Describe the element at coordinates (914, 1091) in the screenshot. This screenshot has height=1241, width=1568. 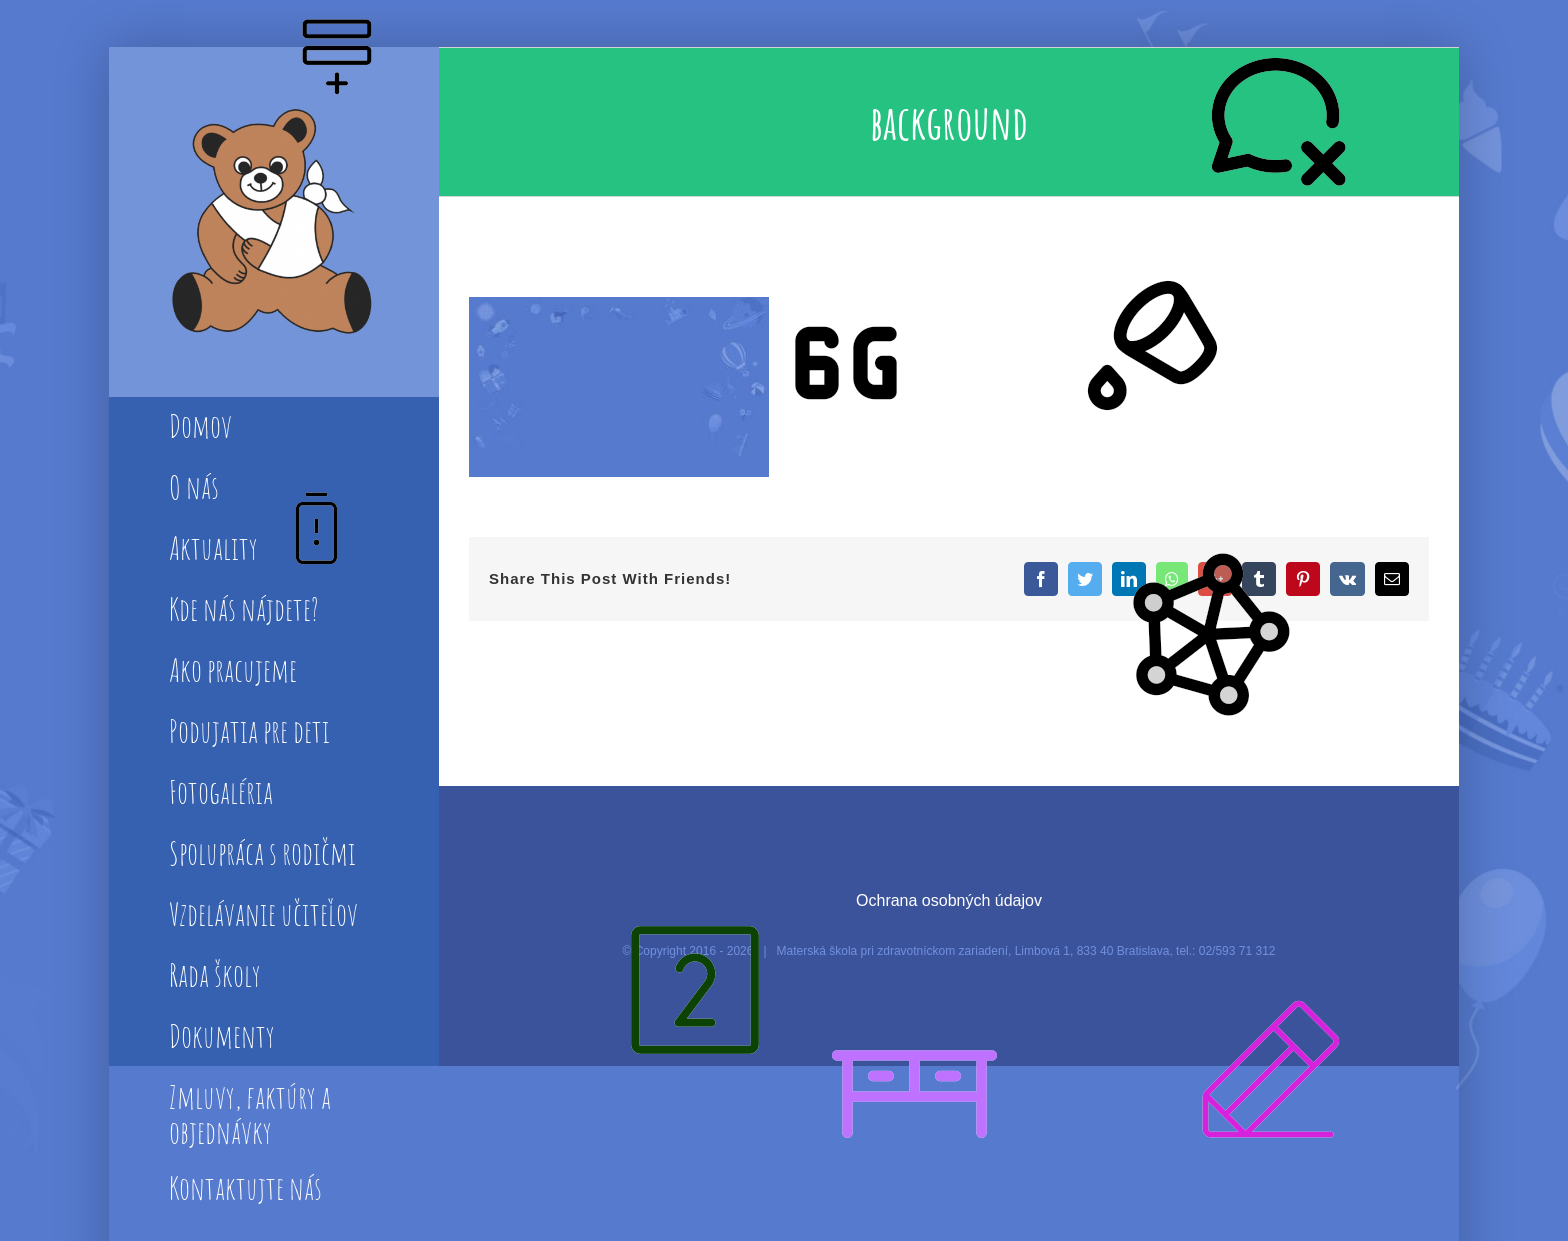
I see `access workspace or office settings` at that location.